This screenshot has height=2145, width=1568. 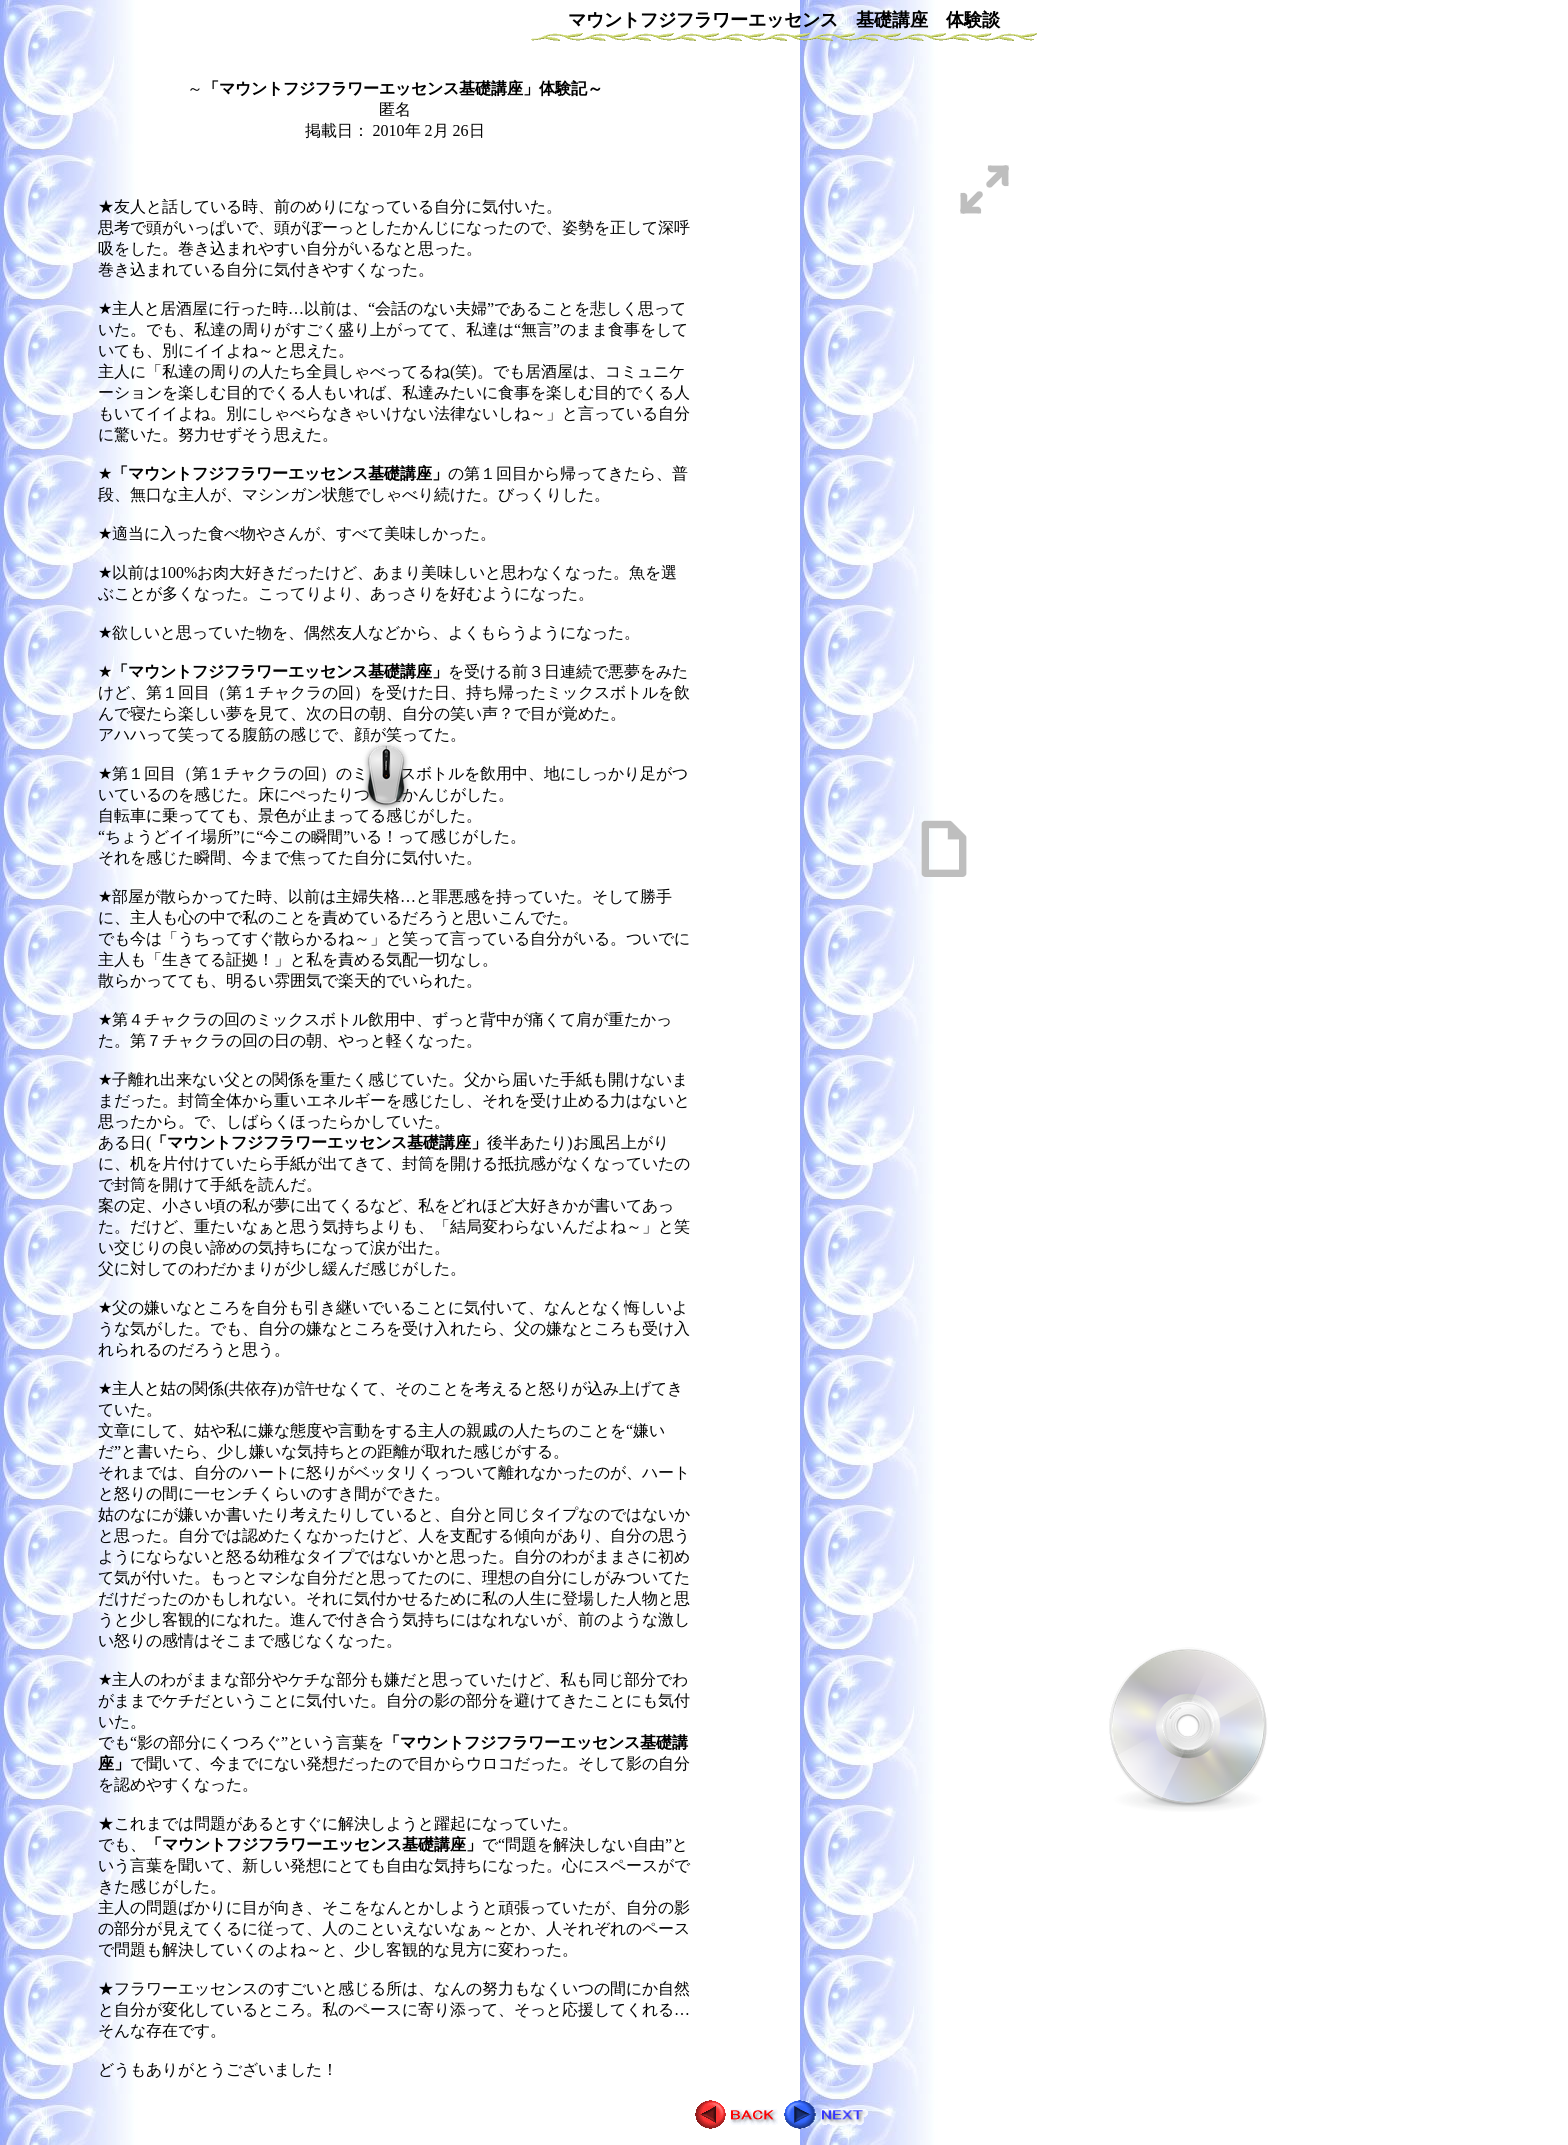 I want to click on configure mouse settings, so click(x=386, y=776).